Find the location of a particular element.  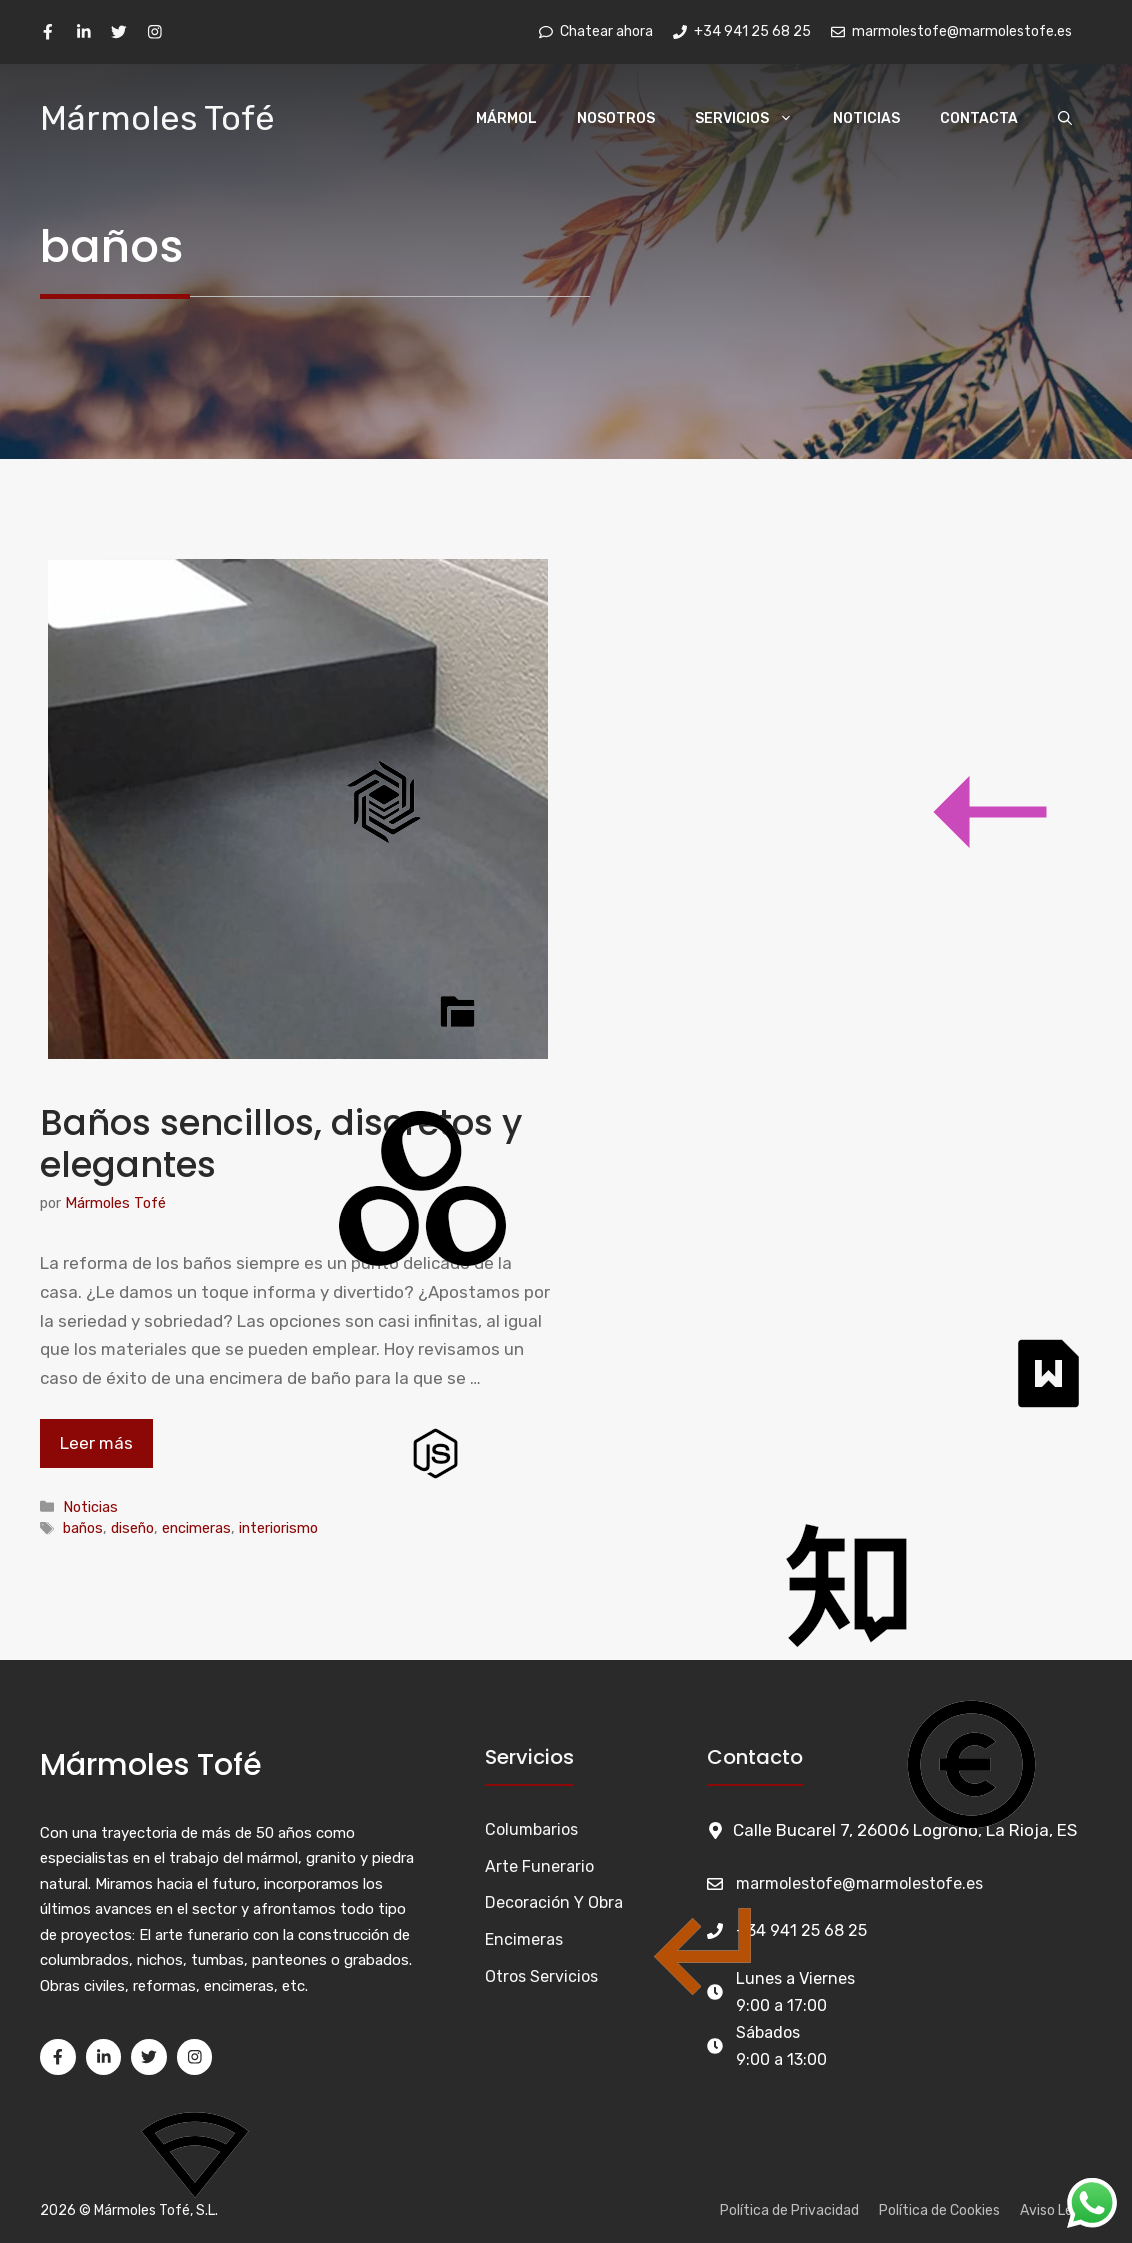

getx state management framework logo is located at coordinates (422, 1188).